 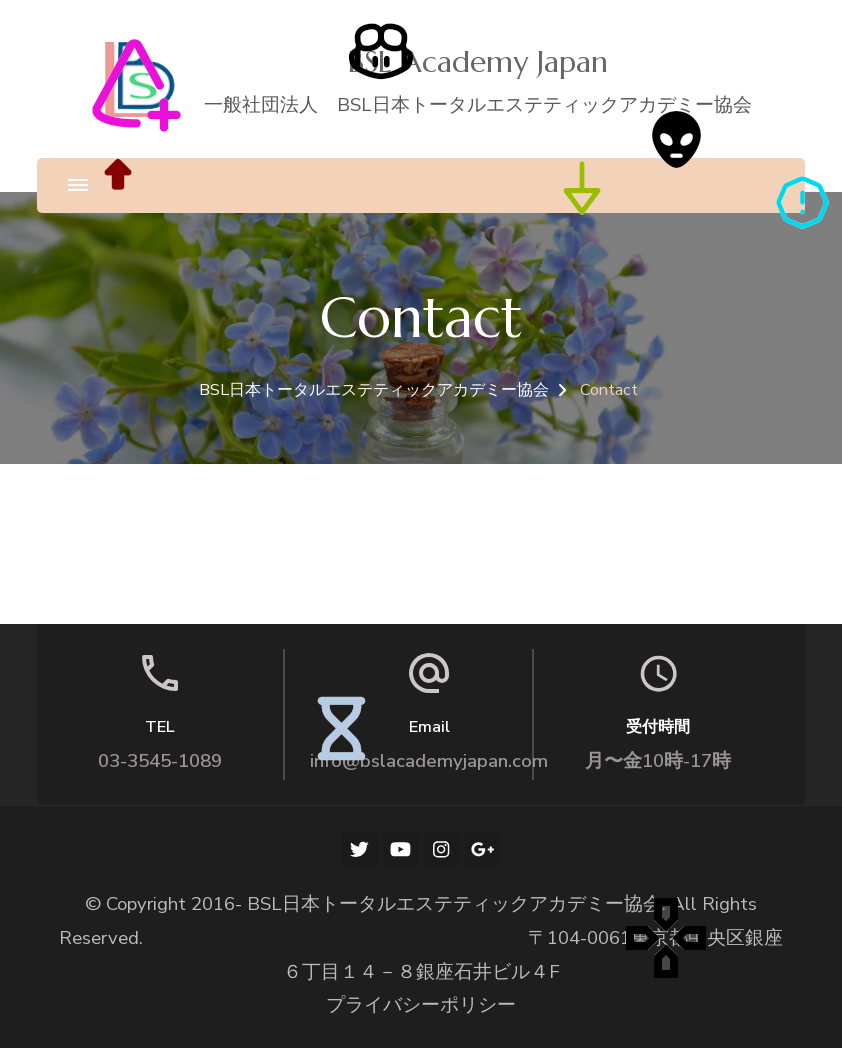 What do you see at coordinates (341, 728) in the screenshot?
I see `indicates loading or processing in progress` at bounding box center [341, 728].